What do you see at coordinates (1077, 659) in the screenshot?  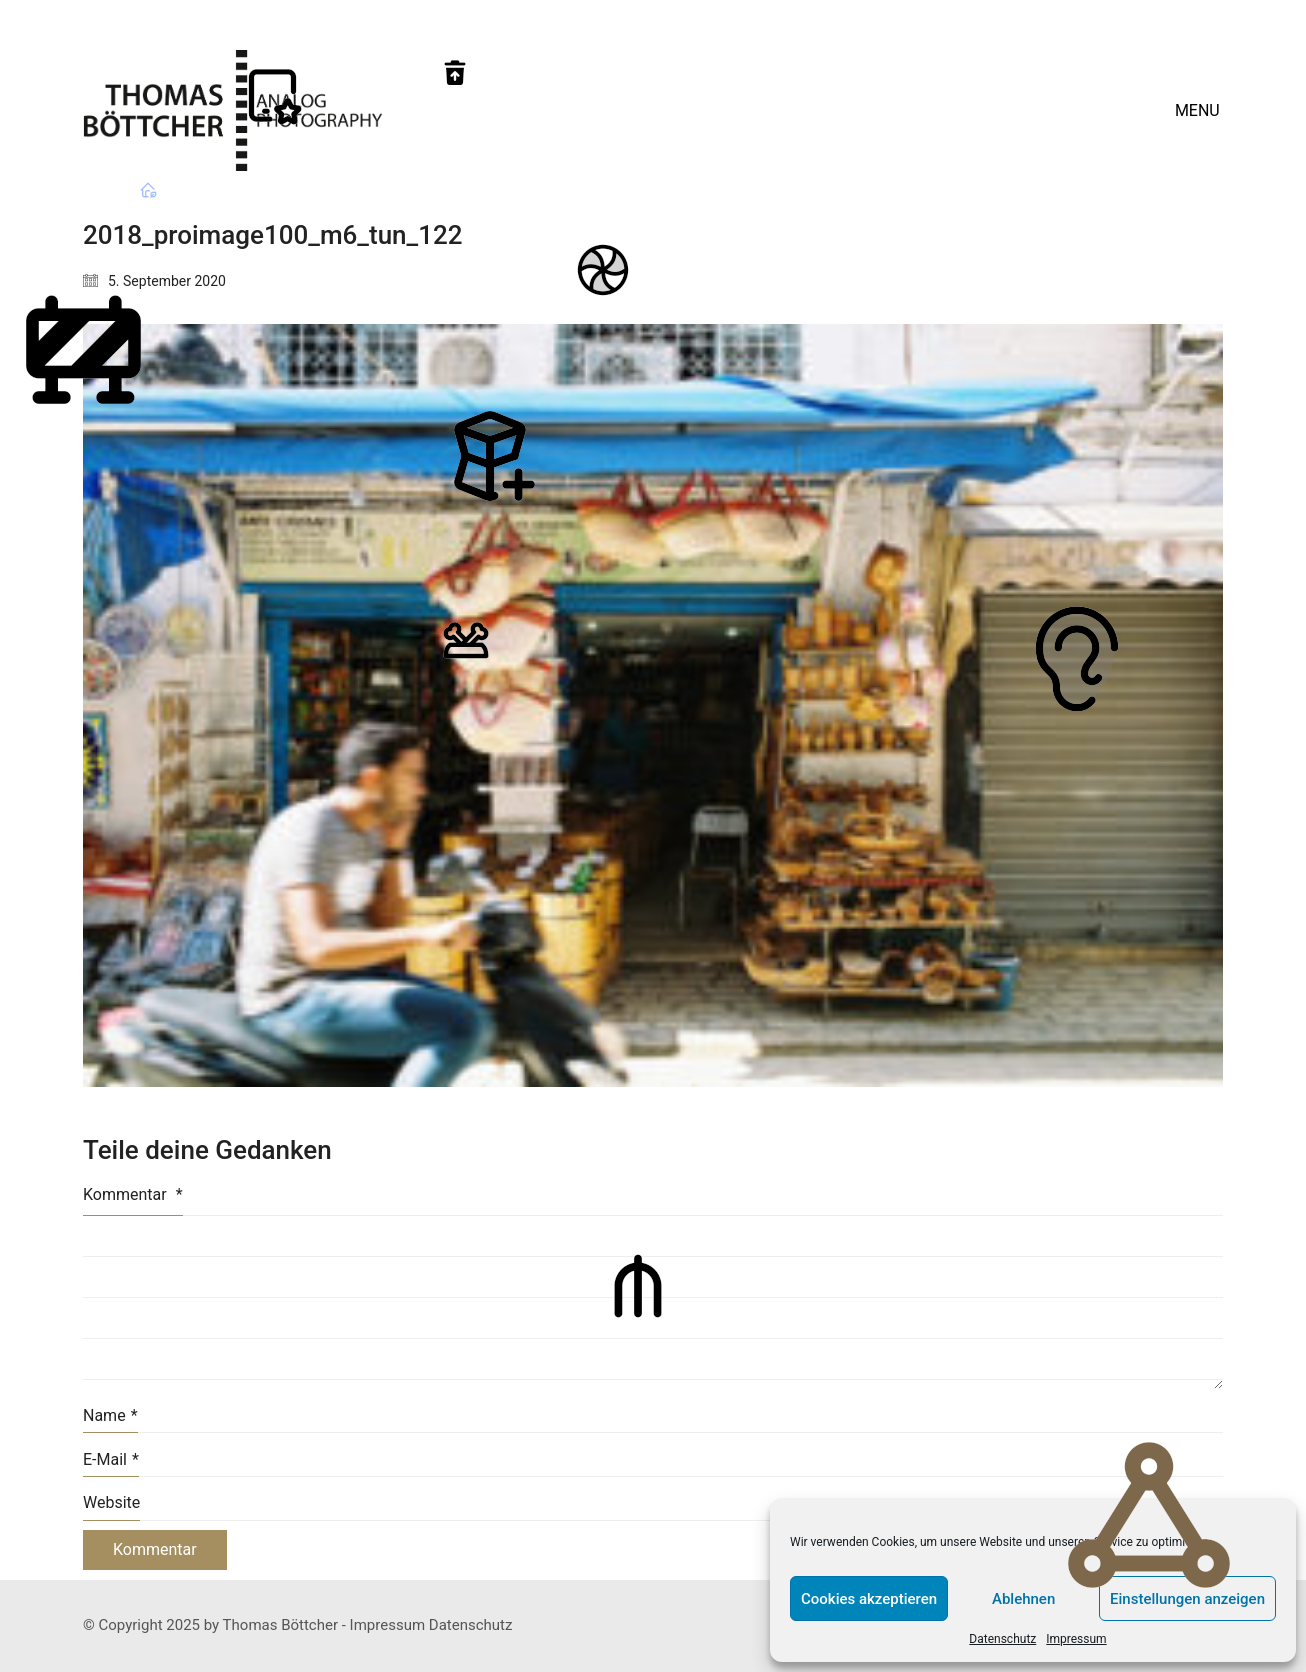 I see `access audio or hearing settings` at bounding box center [1077, 659].